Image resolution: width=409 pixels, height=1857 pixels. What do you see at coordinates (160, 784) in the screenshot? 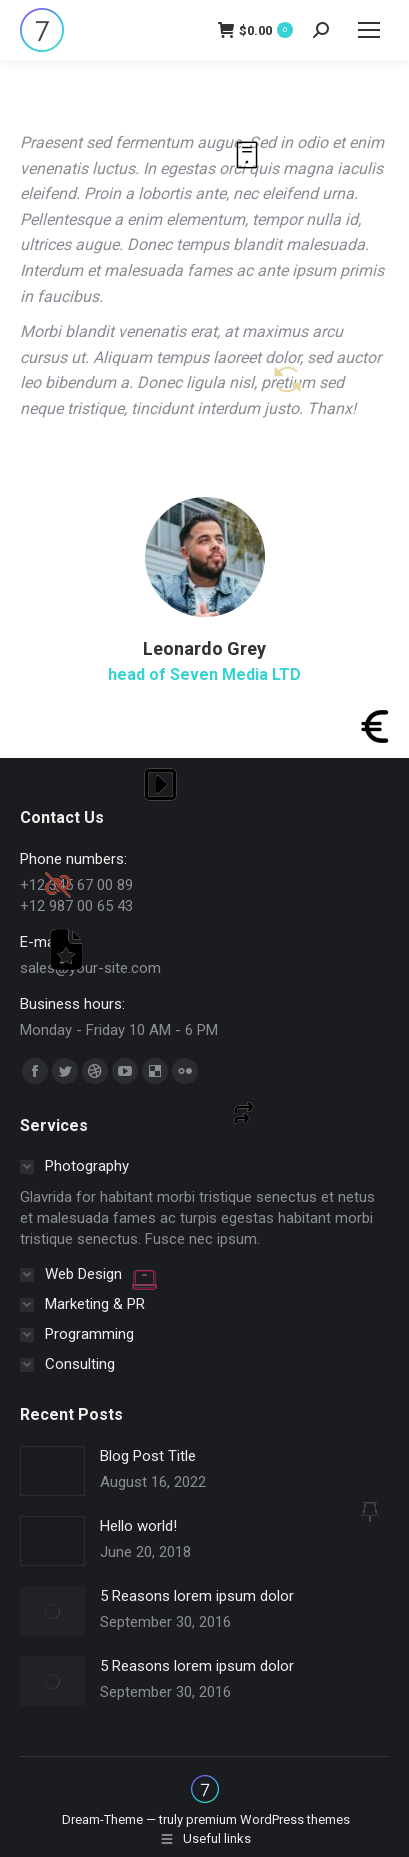
I see `play media or start video` at bounding box center [160, 784].